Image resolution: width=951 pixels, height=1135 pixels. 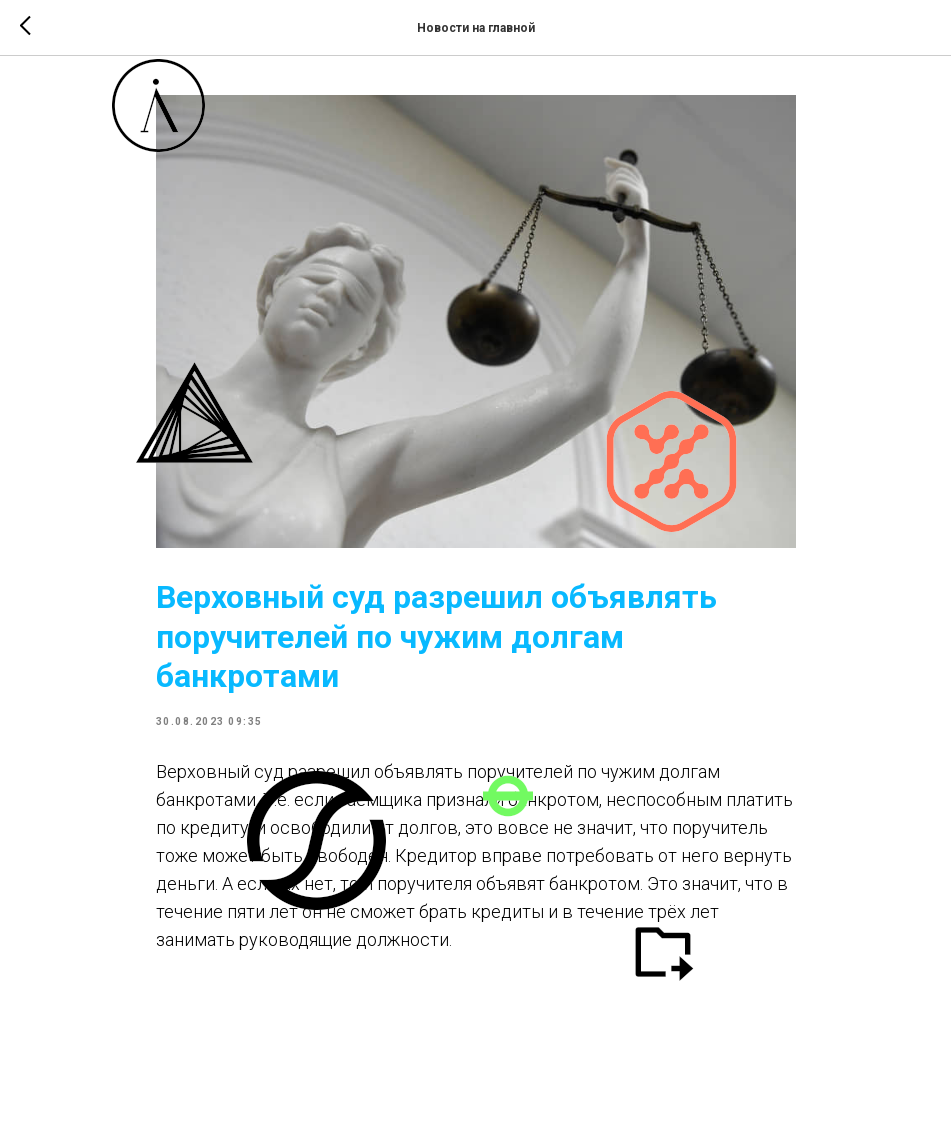 What do you see at coordinates (671, 461) in the screenshot?
I see `open localxpose tunnel service` at bounding box center [671, 461].